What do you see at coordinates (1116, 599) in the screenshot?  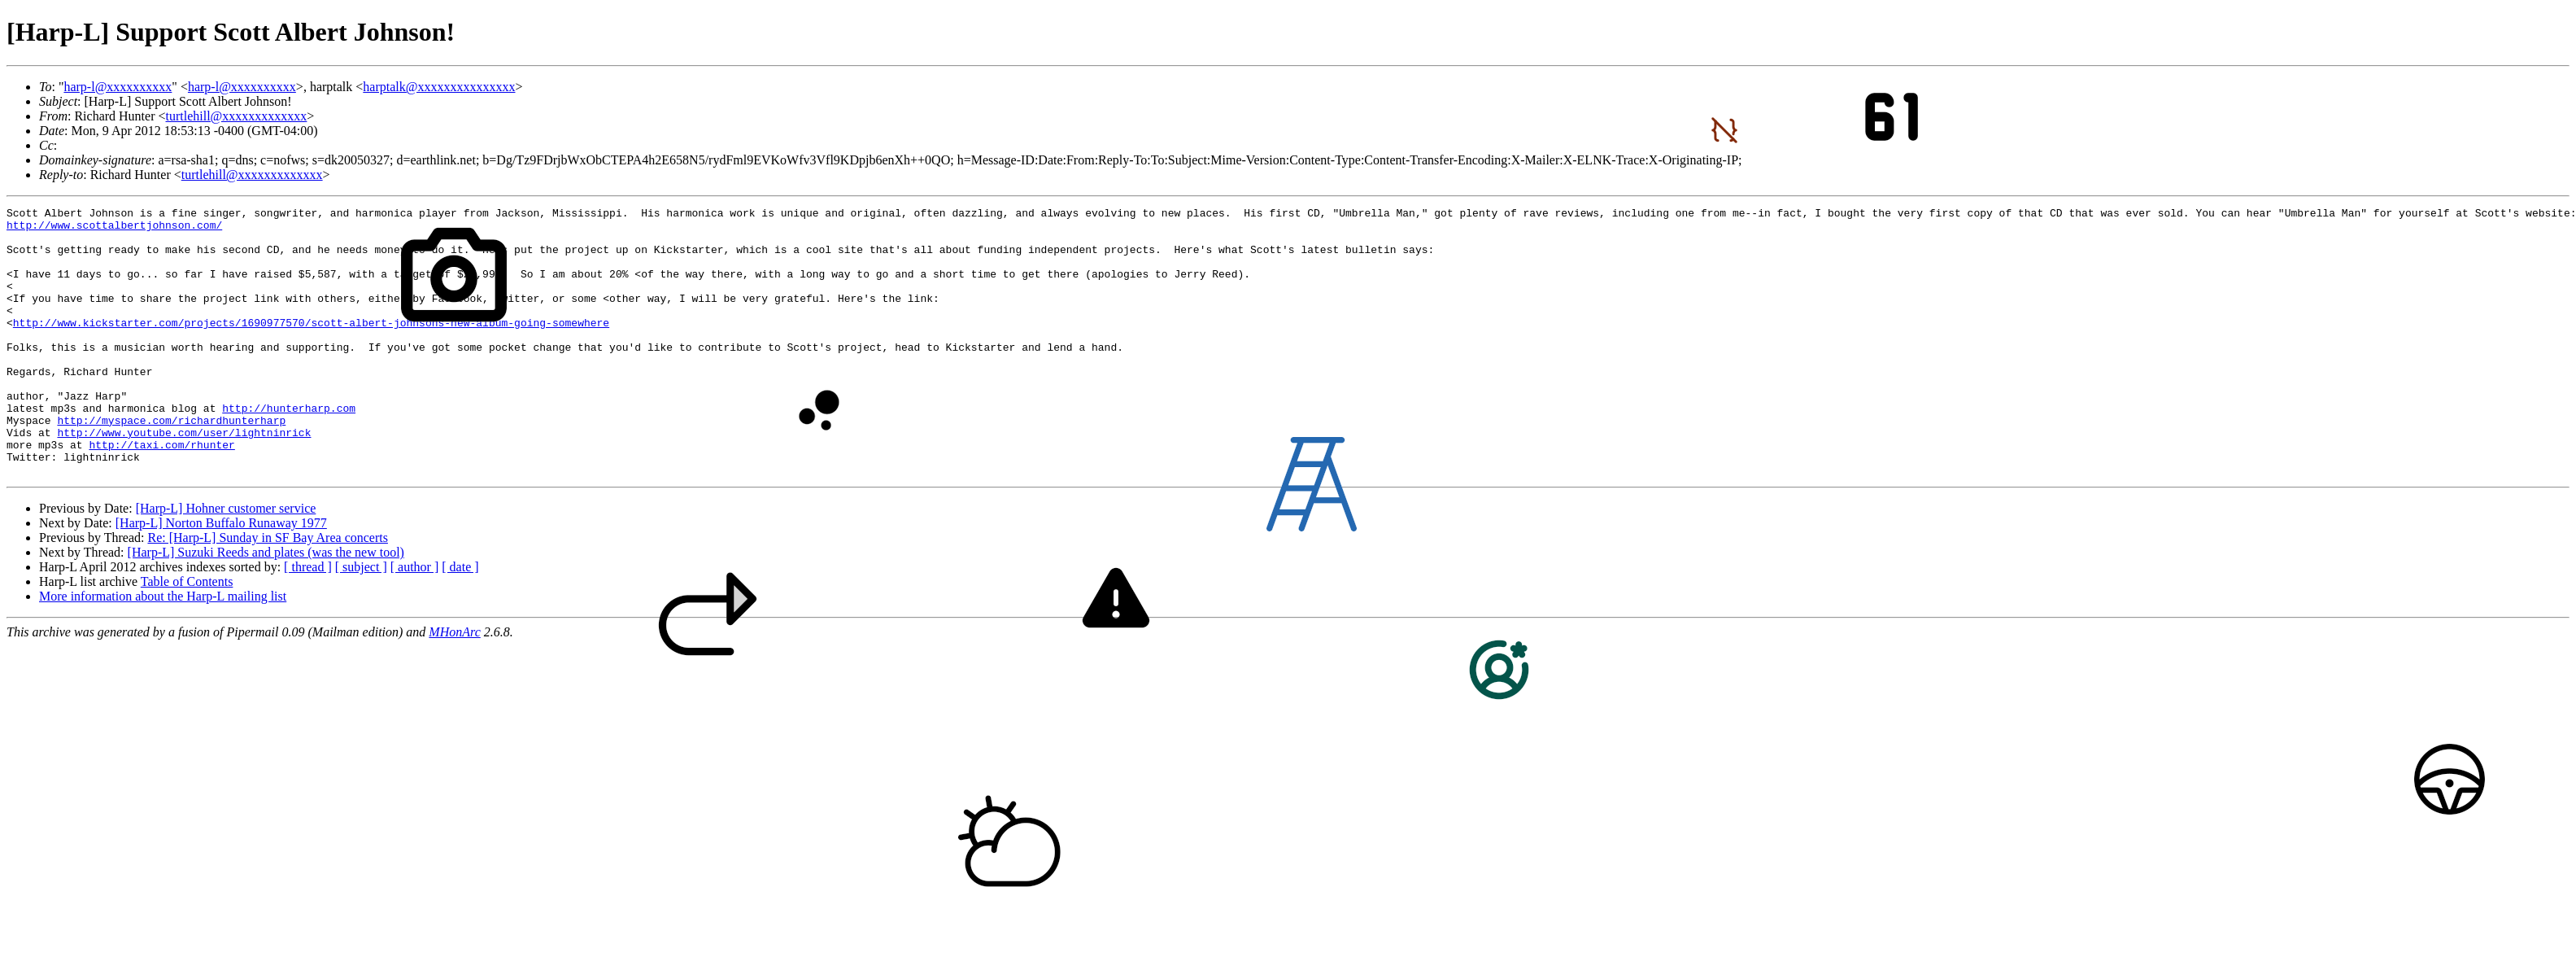 I see `indicates a warning or caution state` at bounding box center [1116, 599].